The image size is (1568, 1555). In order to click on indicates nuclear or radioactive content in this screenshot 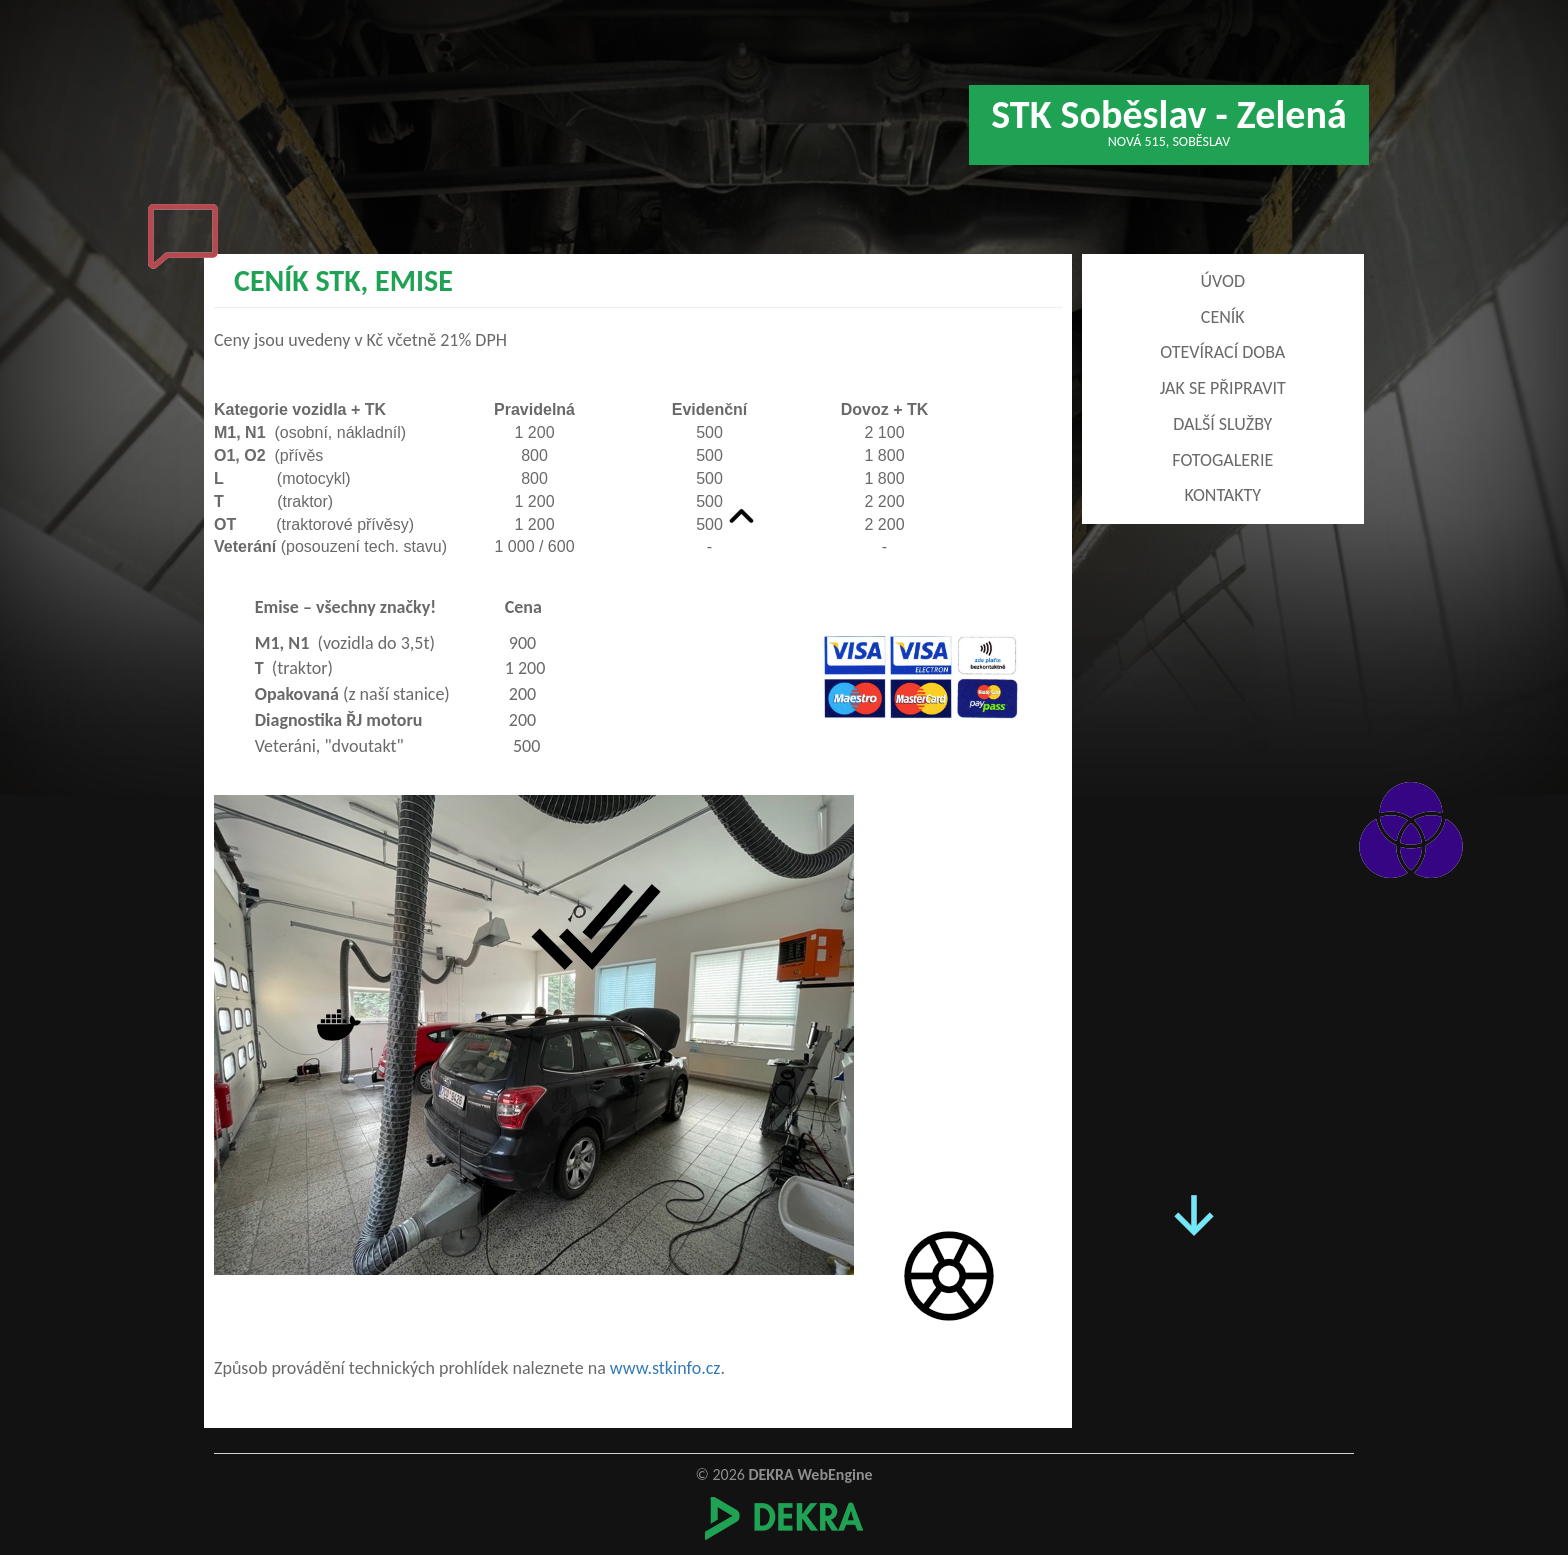, I will do `click(949, 1276)`.